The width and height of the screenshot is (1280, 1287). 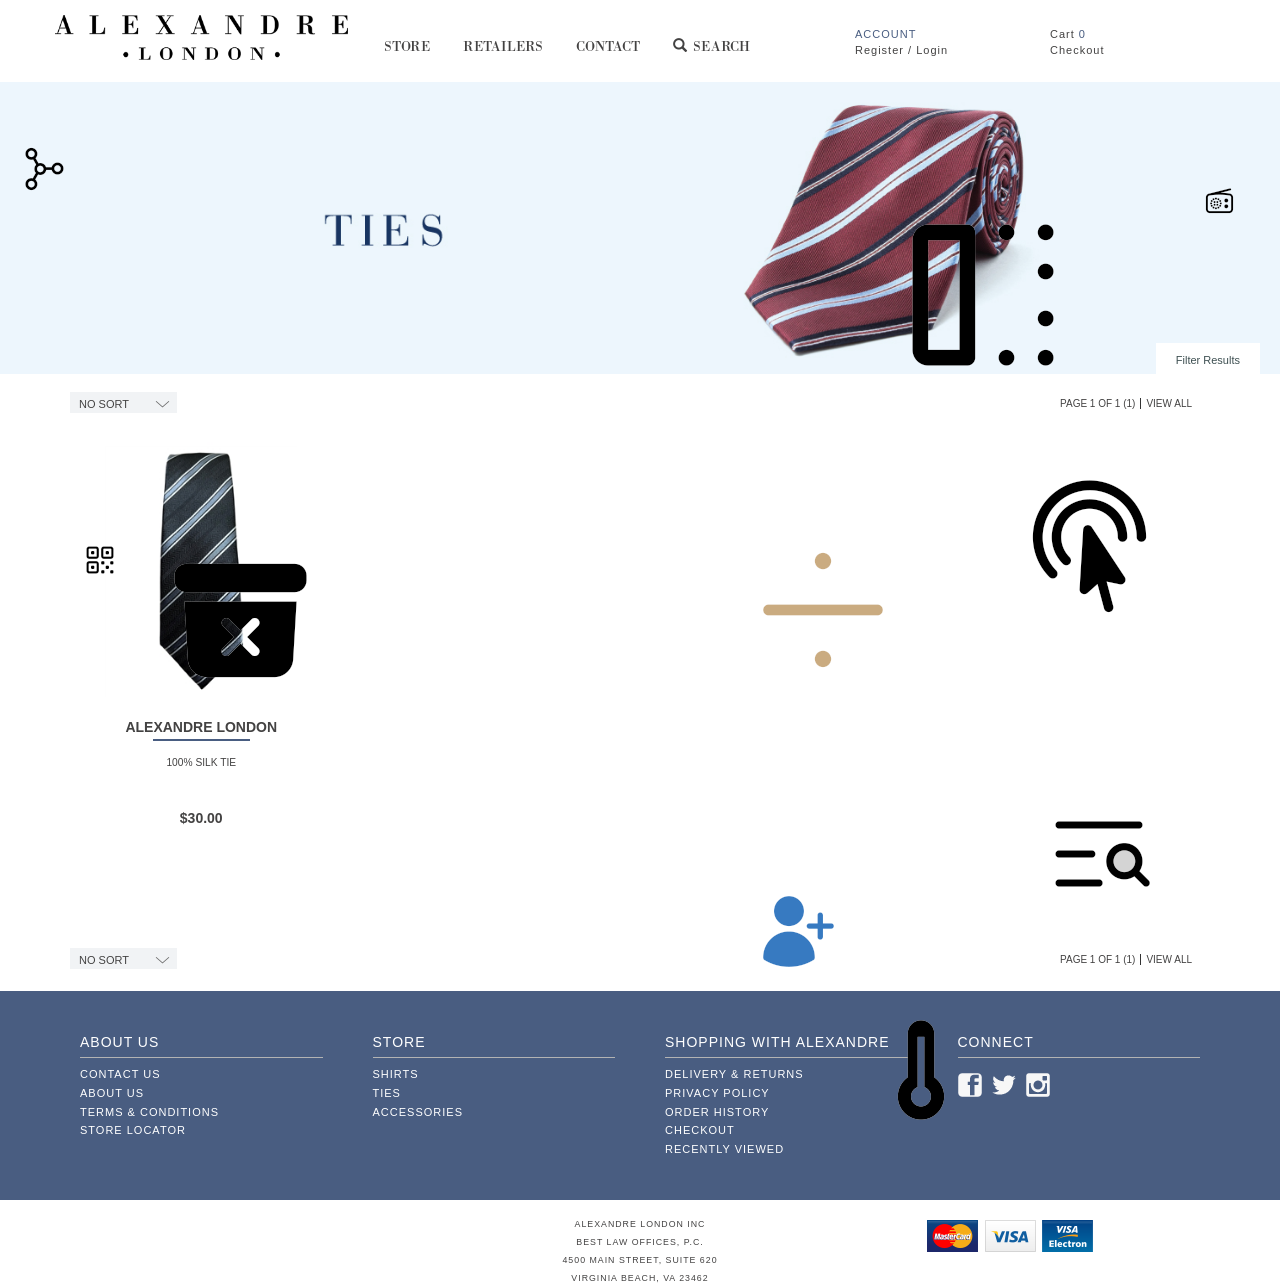 I want to click on add a new user or contact, so click(x=798, y=931).